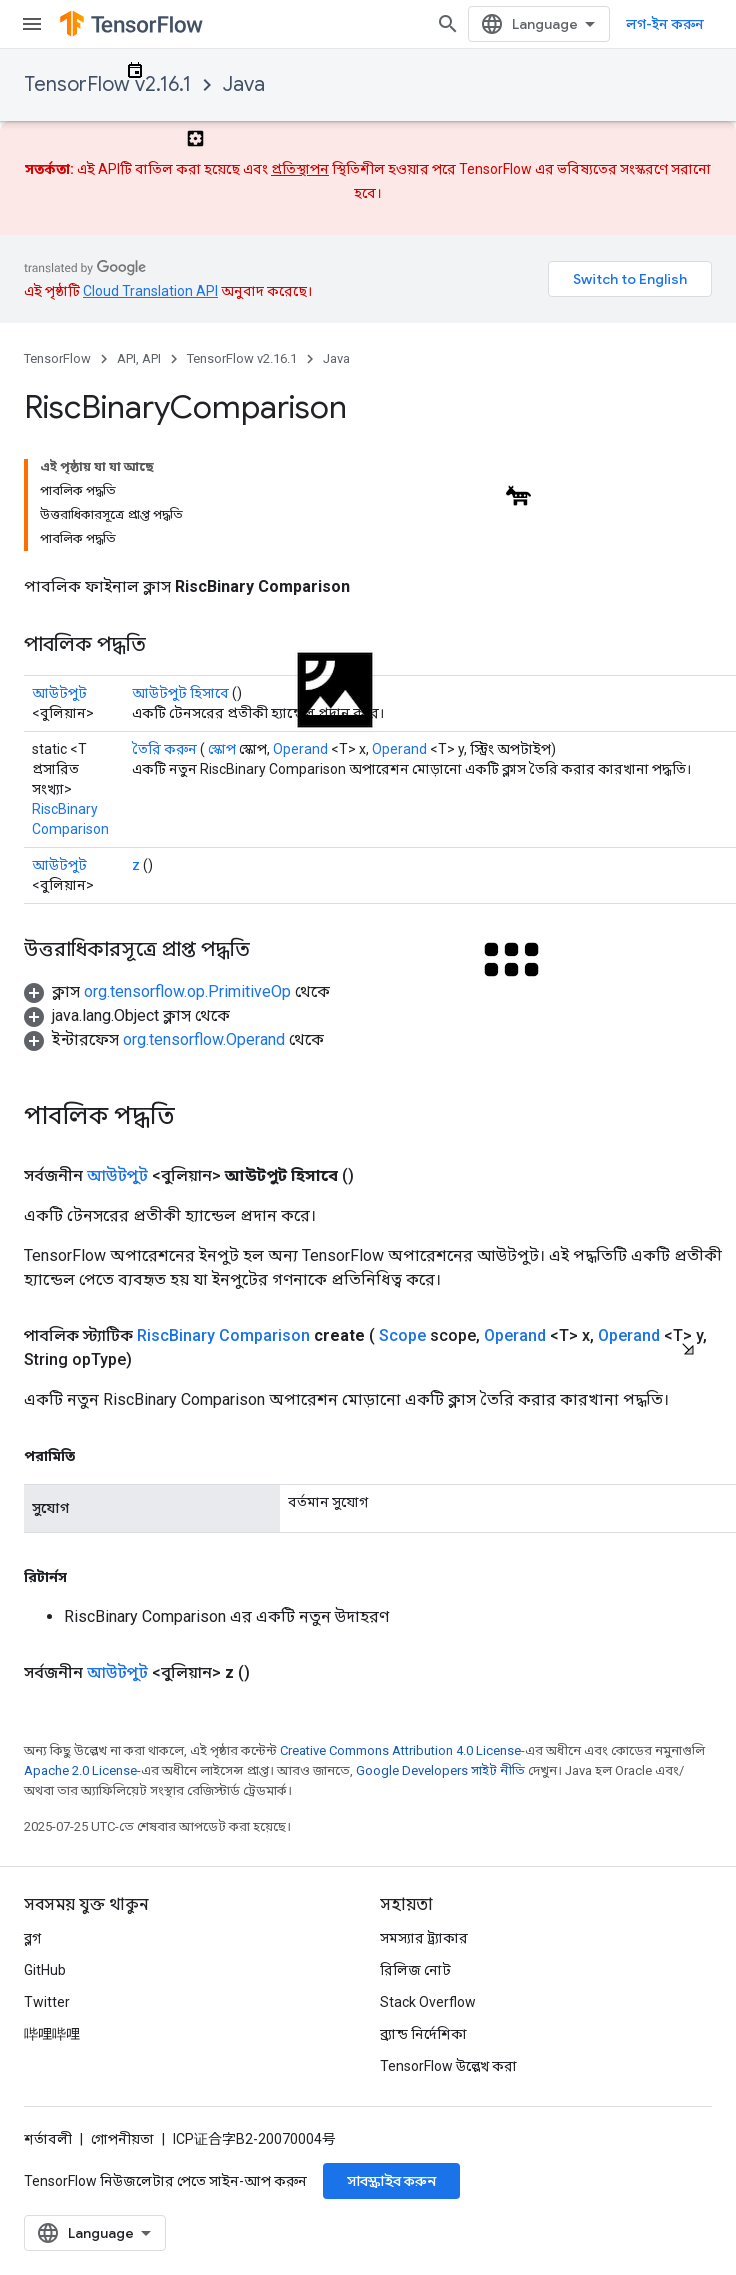 This screenshot has height=2275, width=736. What do you see at coordinates (335, 690) in the screenshot?
I see `switch to satellite map view` at bounding box center [335, 690].